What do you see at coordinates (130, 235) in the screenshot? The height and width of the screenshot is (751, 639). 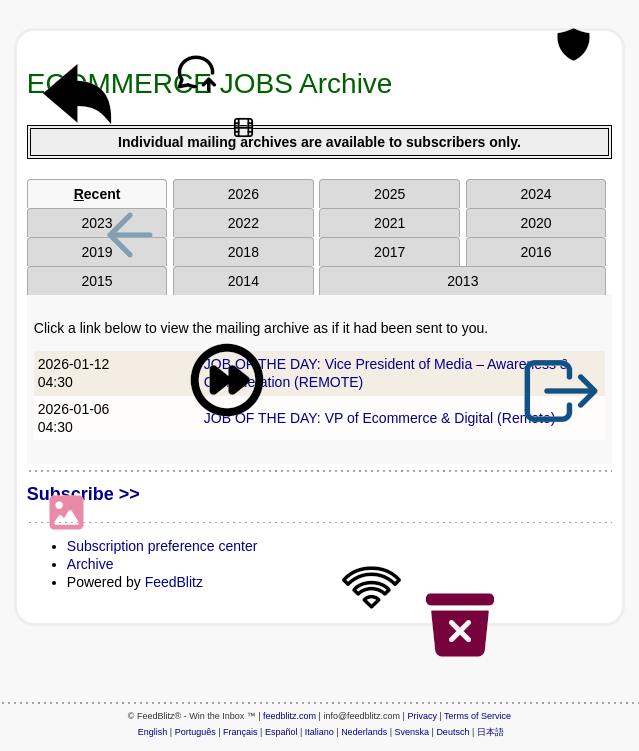 I see `go back to the previous screen` at bounding box center [130, 235].